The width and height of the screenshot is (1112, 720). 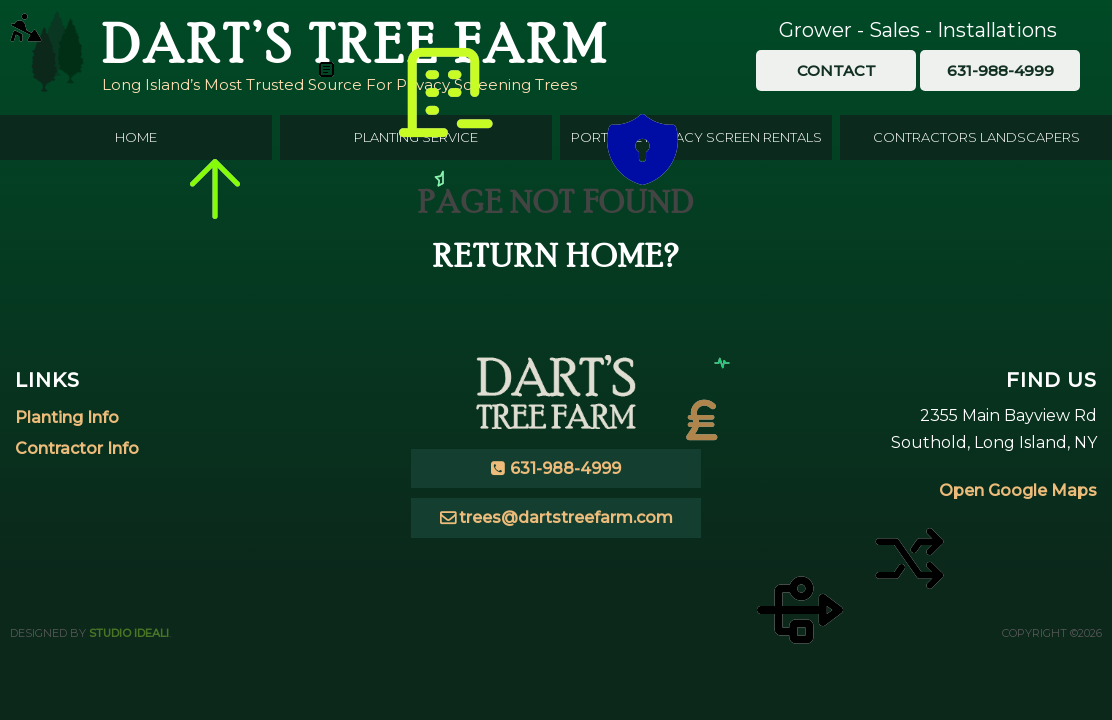 I want to click on view article or document, so click(x=326, y=69).